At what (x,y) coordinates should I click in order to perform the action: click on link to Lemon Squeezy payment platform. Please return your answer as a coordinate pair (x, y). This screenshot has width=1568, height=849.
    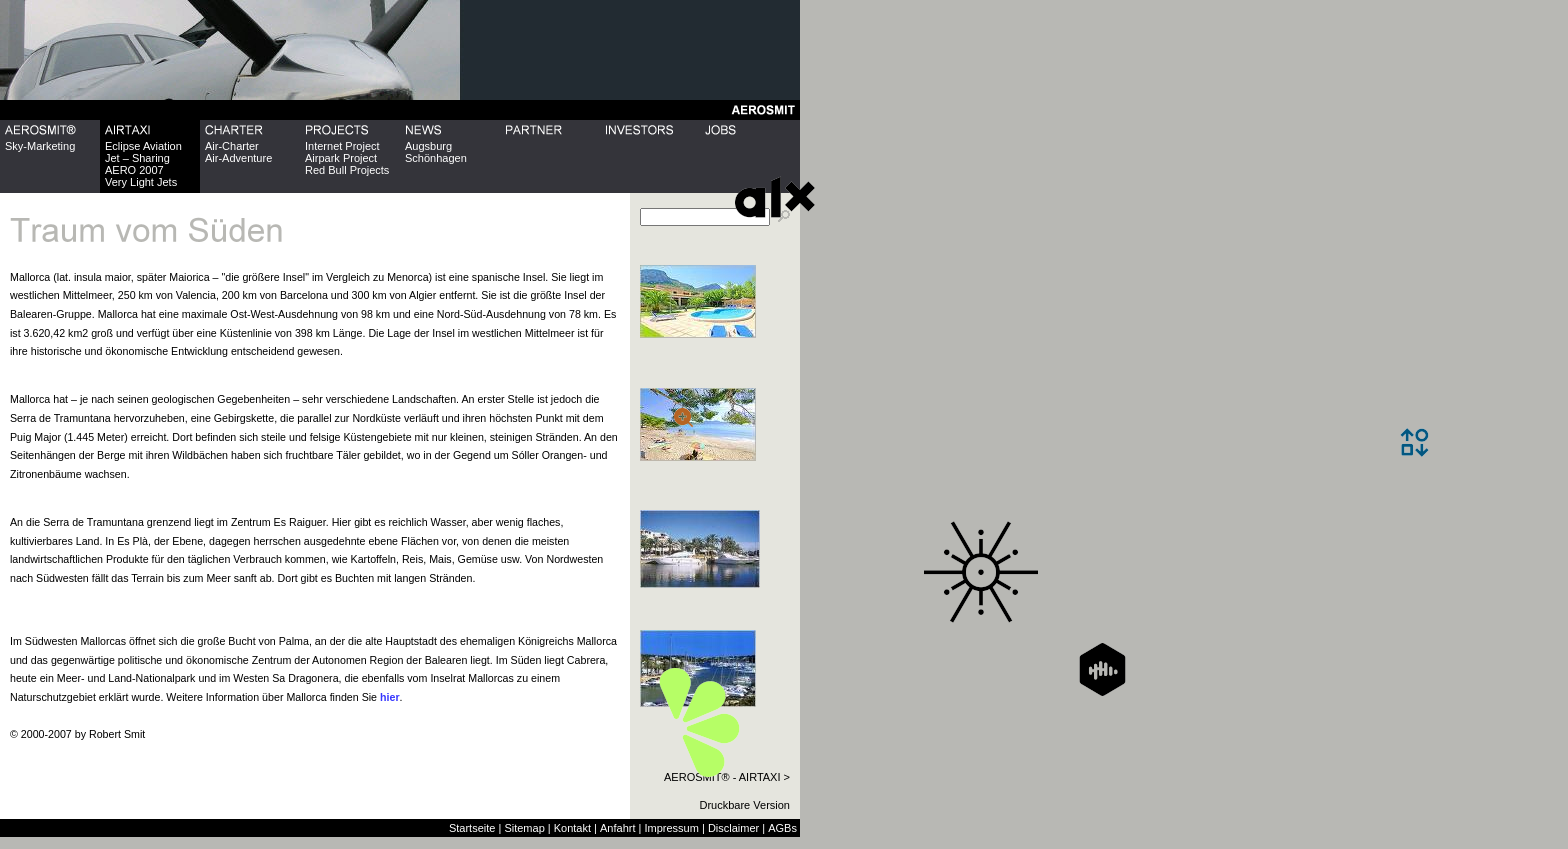
    Looking at the image, I should click on (699, 722).